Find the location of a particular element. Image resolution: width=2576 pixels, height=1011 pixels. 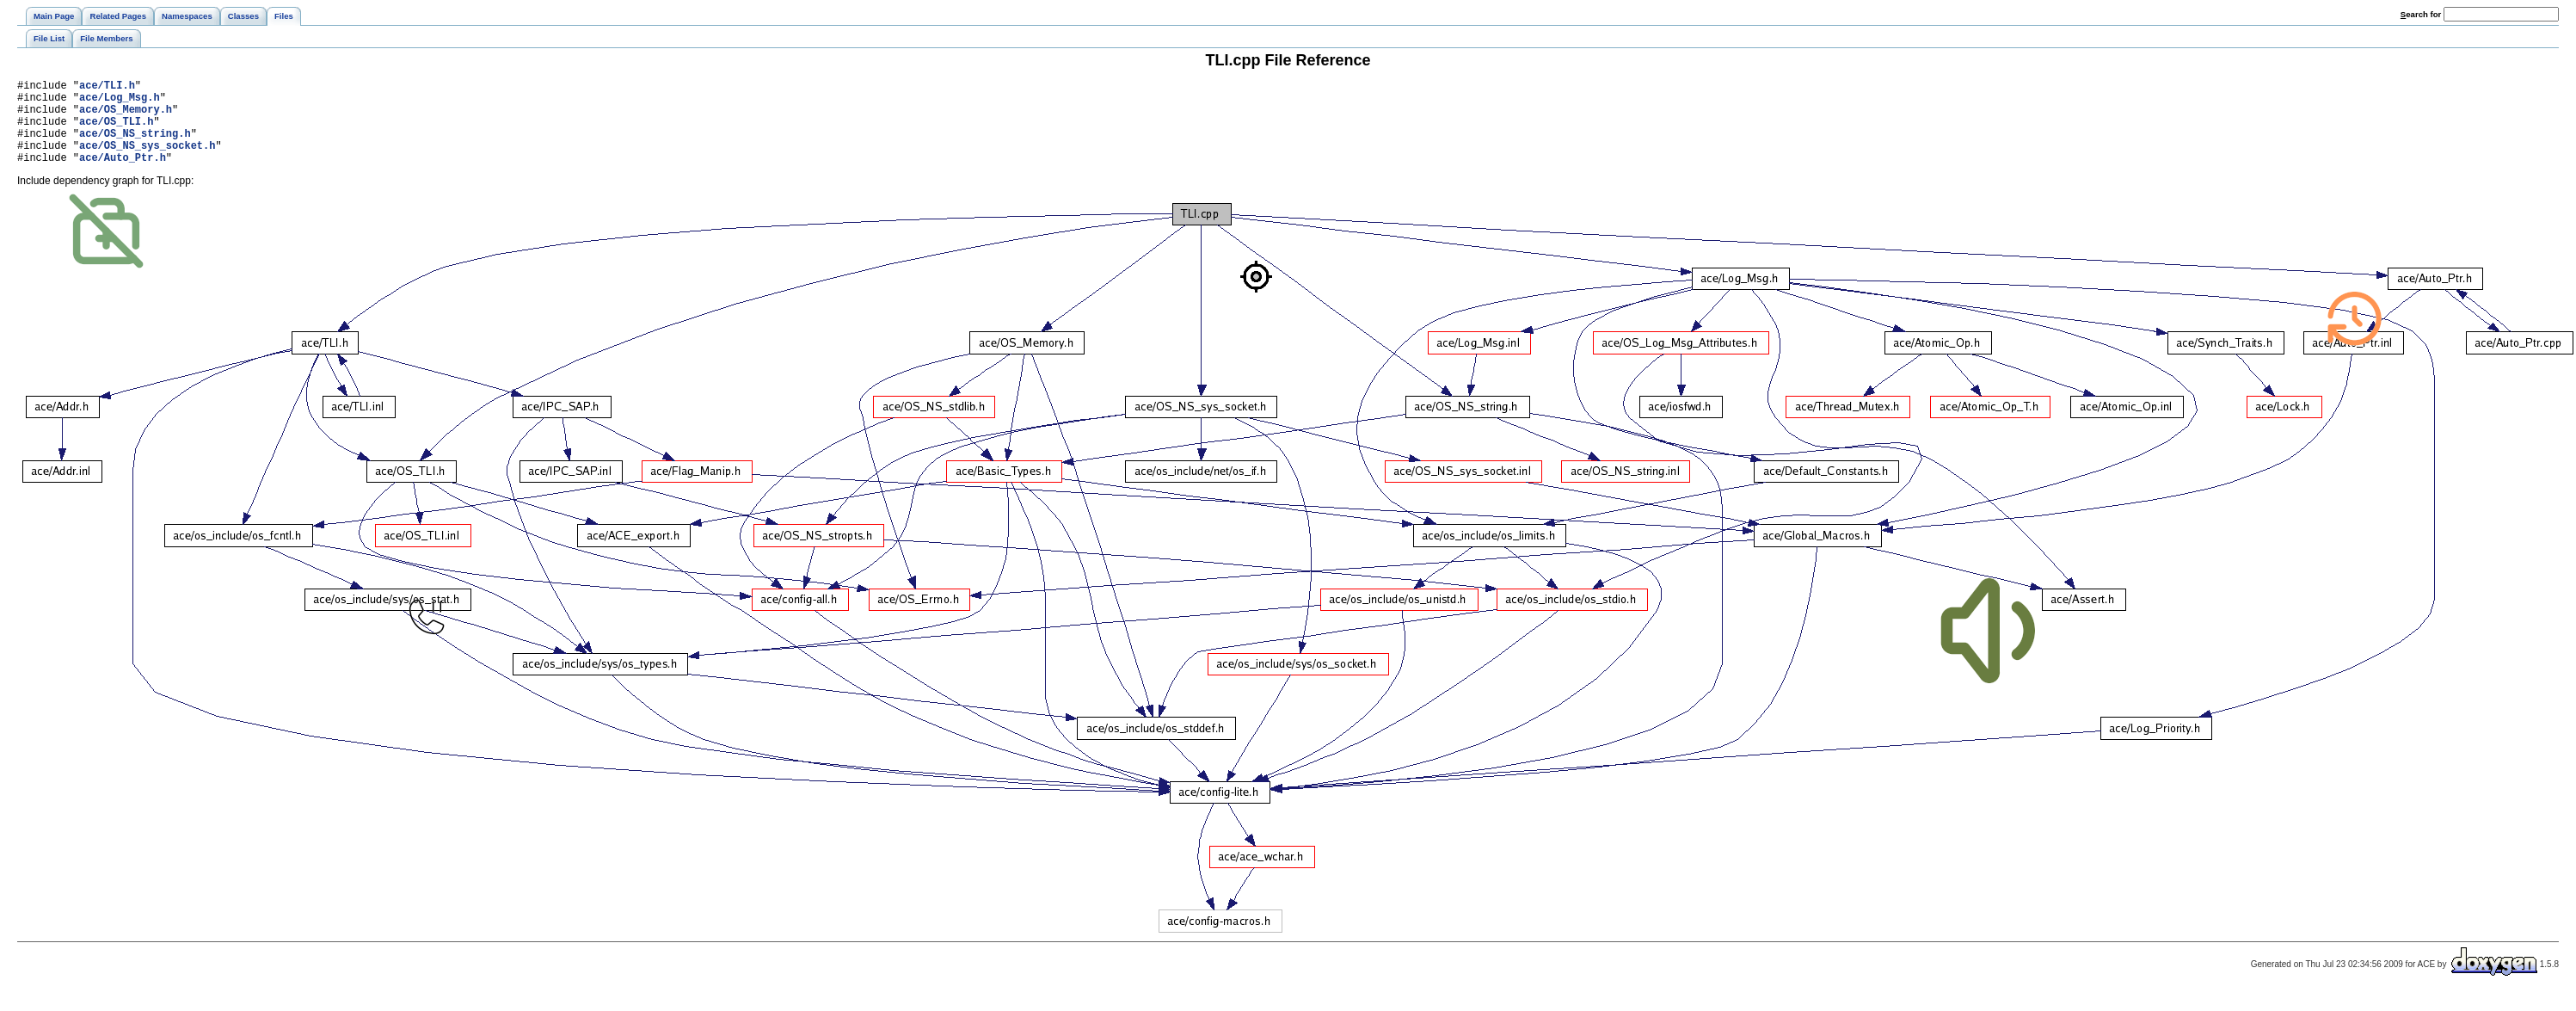

view activity history is located at coordinates (2354, 318).